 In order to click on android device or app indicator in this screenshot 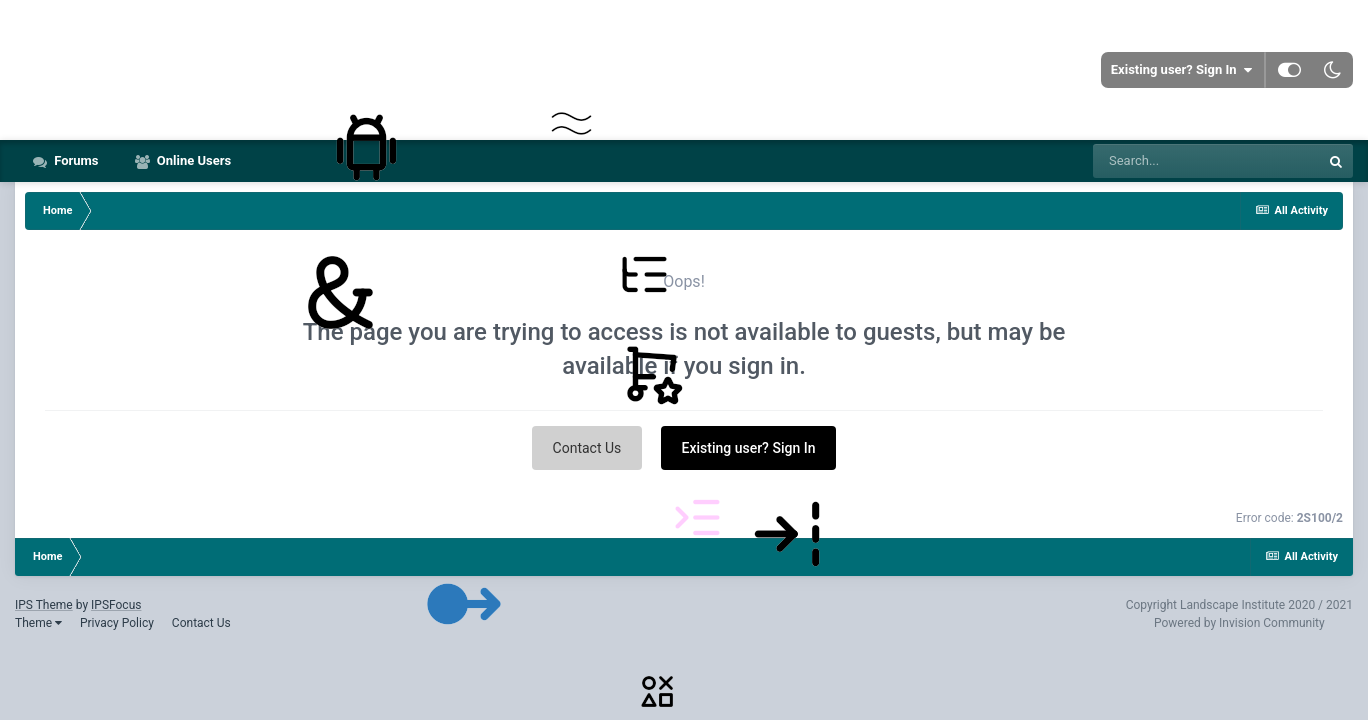, I will do `click(366, 147)`.